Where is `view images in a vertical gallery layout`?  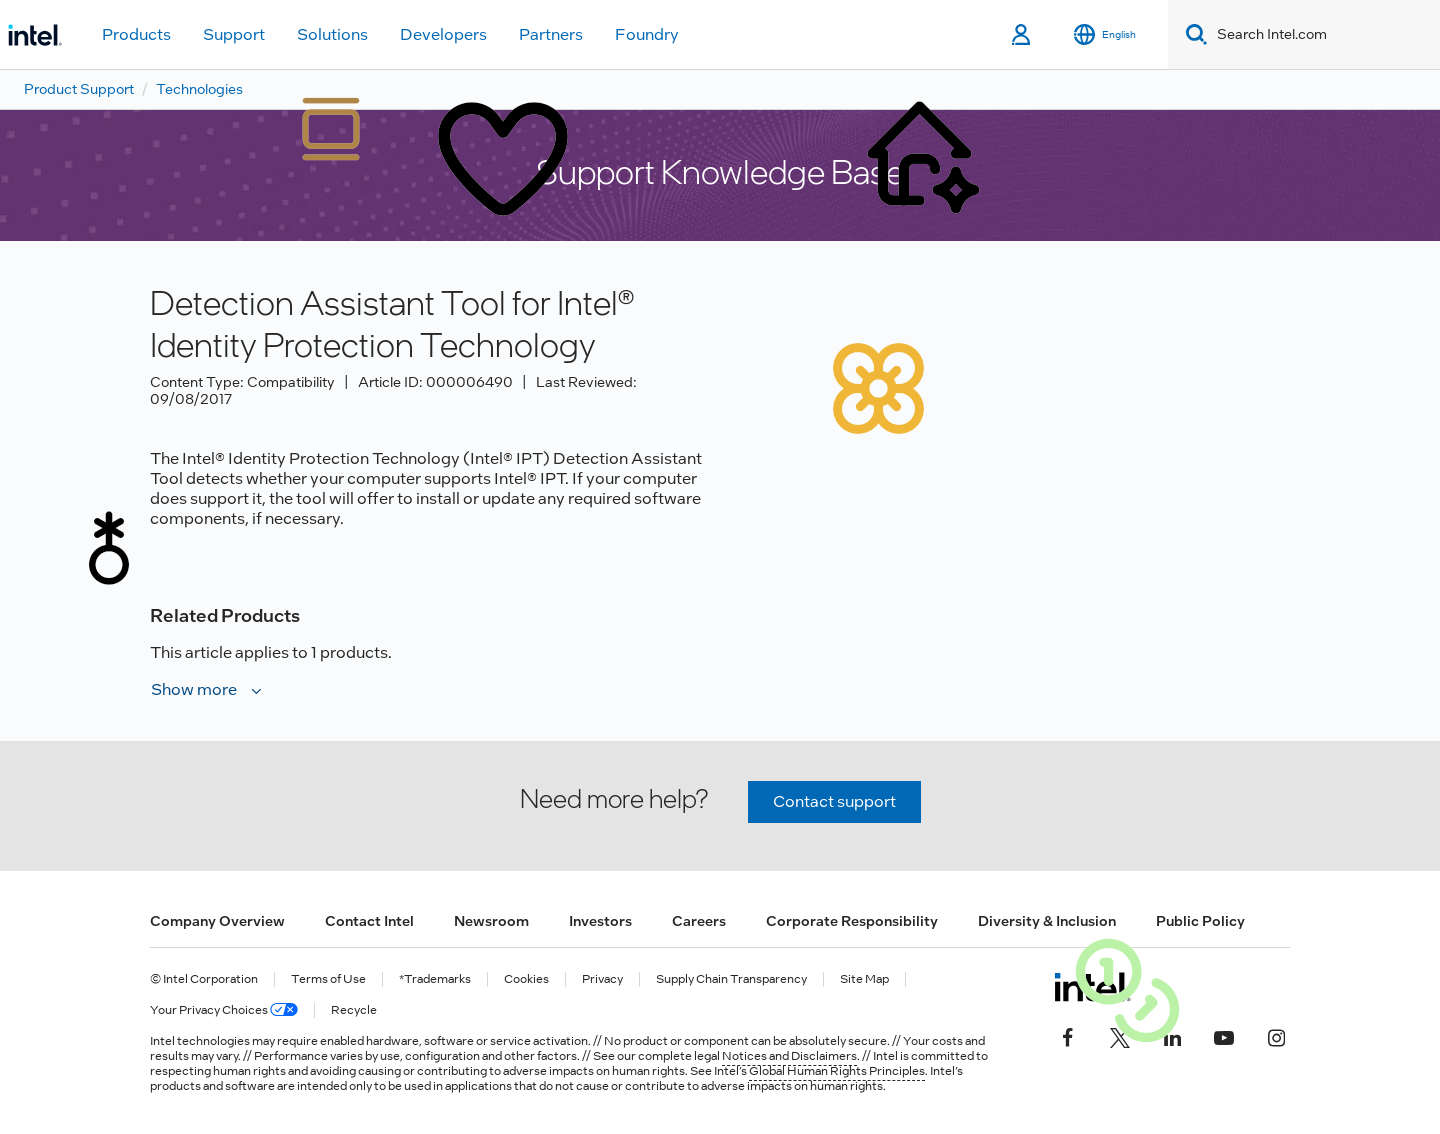 view images in a vertical gallery layout is located at coordinates (331, 129).